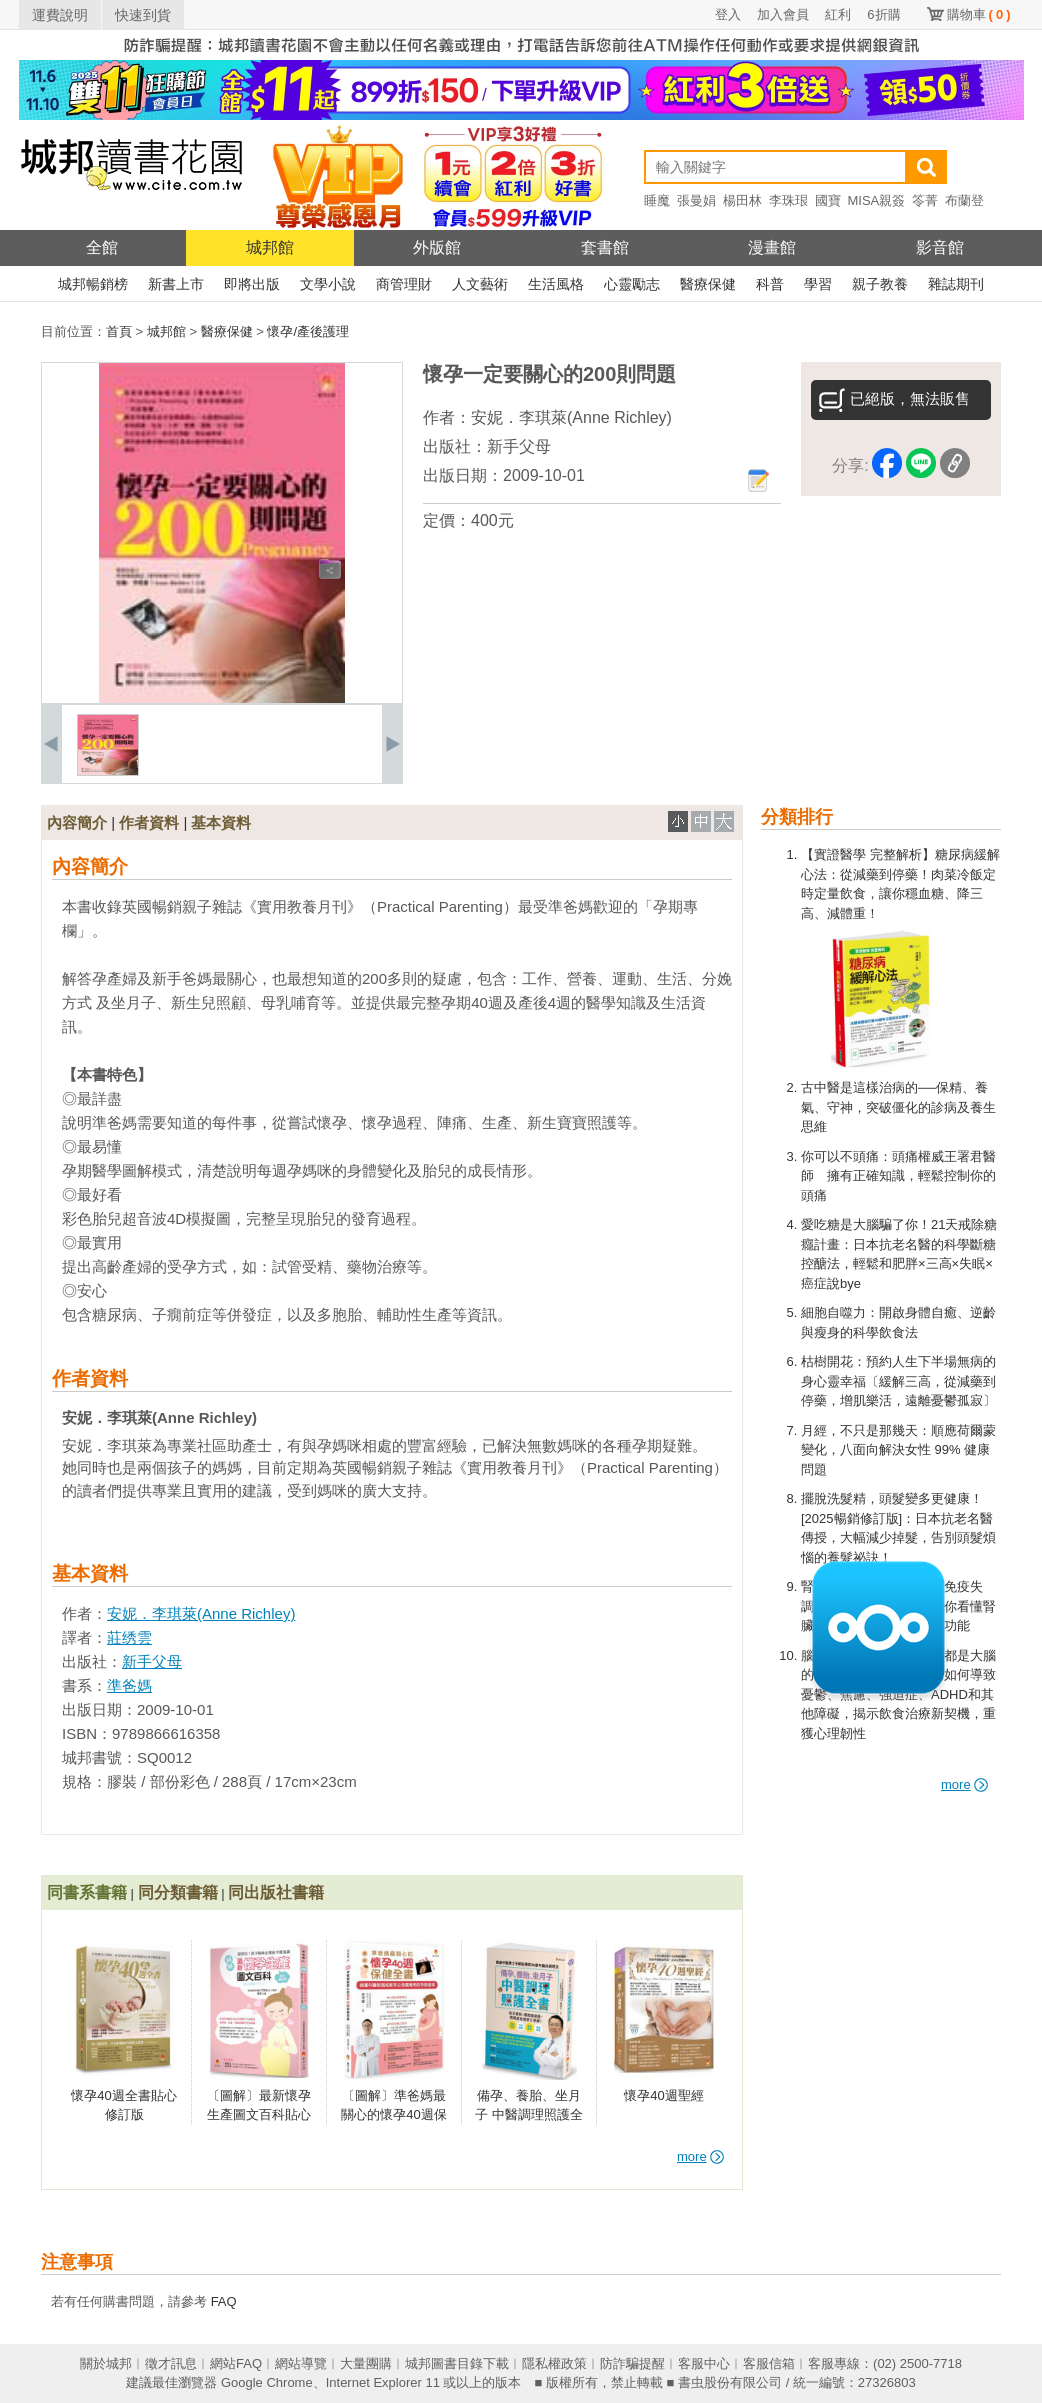 The image size is (1042, 2403). I want to click on open ownCloud file sync and sharing app, so click(878, 1627).